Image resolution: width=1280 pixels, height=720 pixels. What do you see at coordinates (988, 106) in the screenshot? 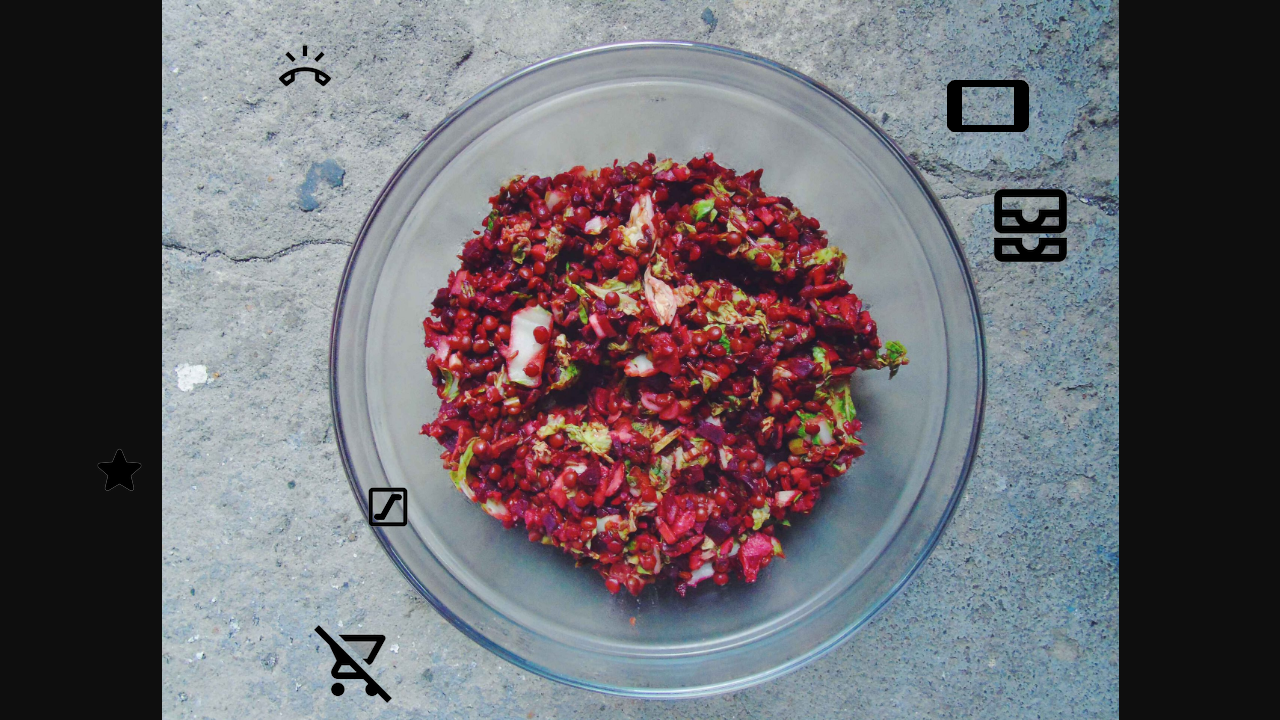
I see `rotate device to landscape orientation` at bounding box center [988, 106].